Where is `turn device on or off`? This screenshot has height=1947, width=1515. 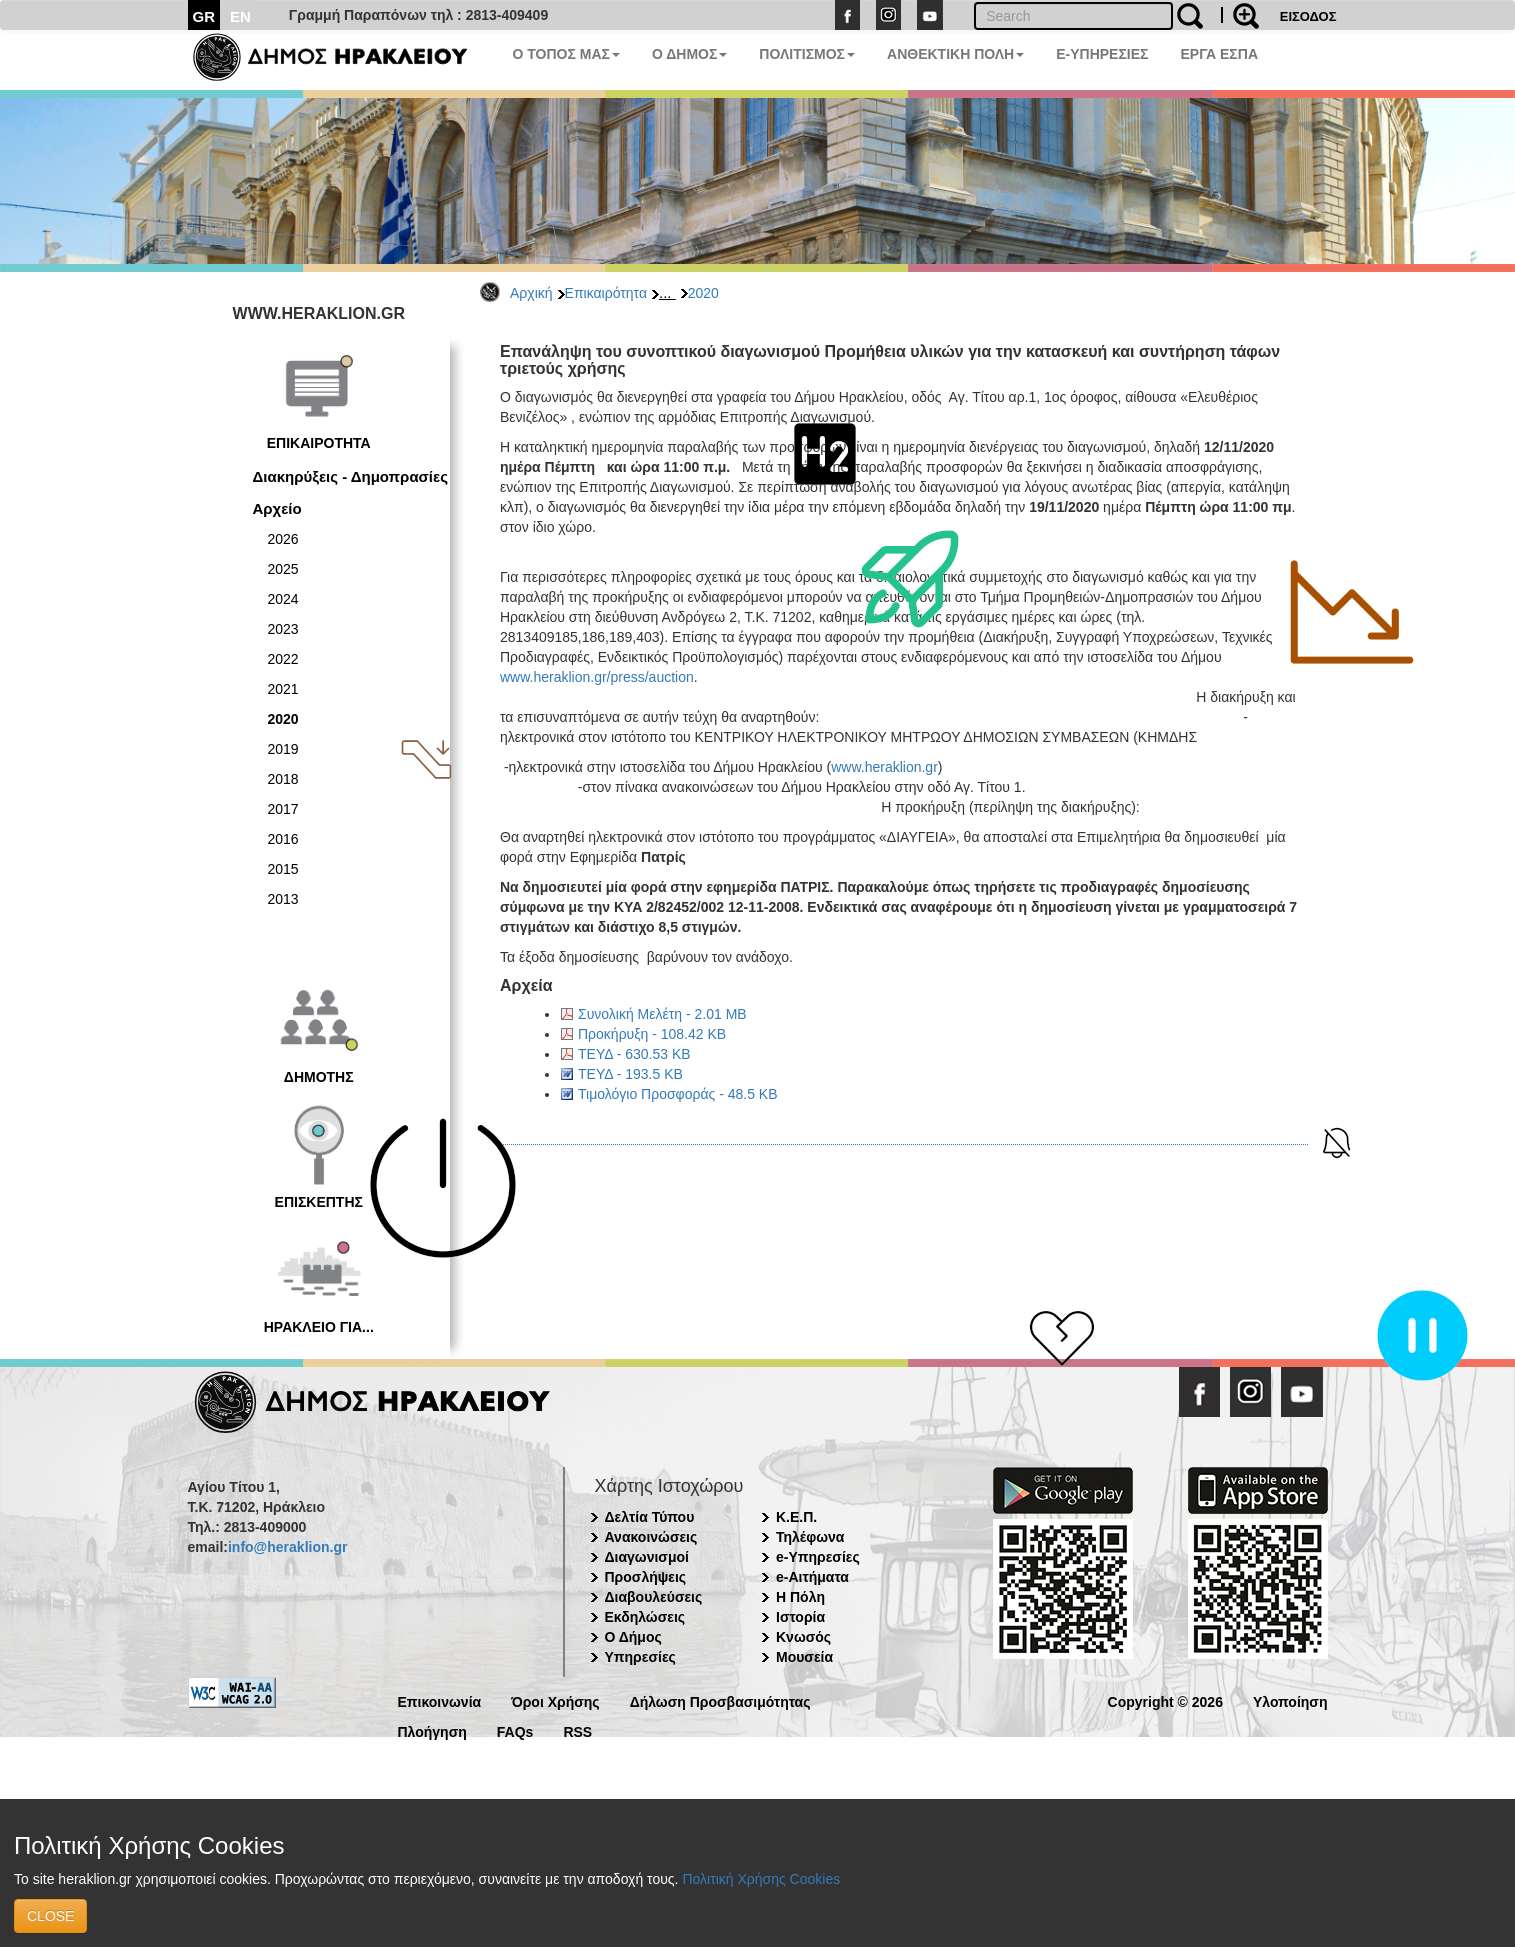 turn device on or off is located at coordinates (443, 1185).